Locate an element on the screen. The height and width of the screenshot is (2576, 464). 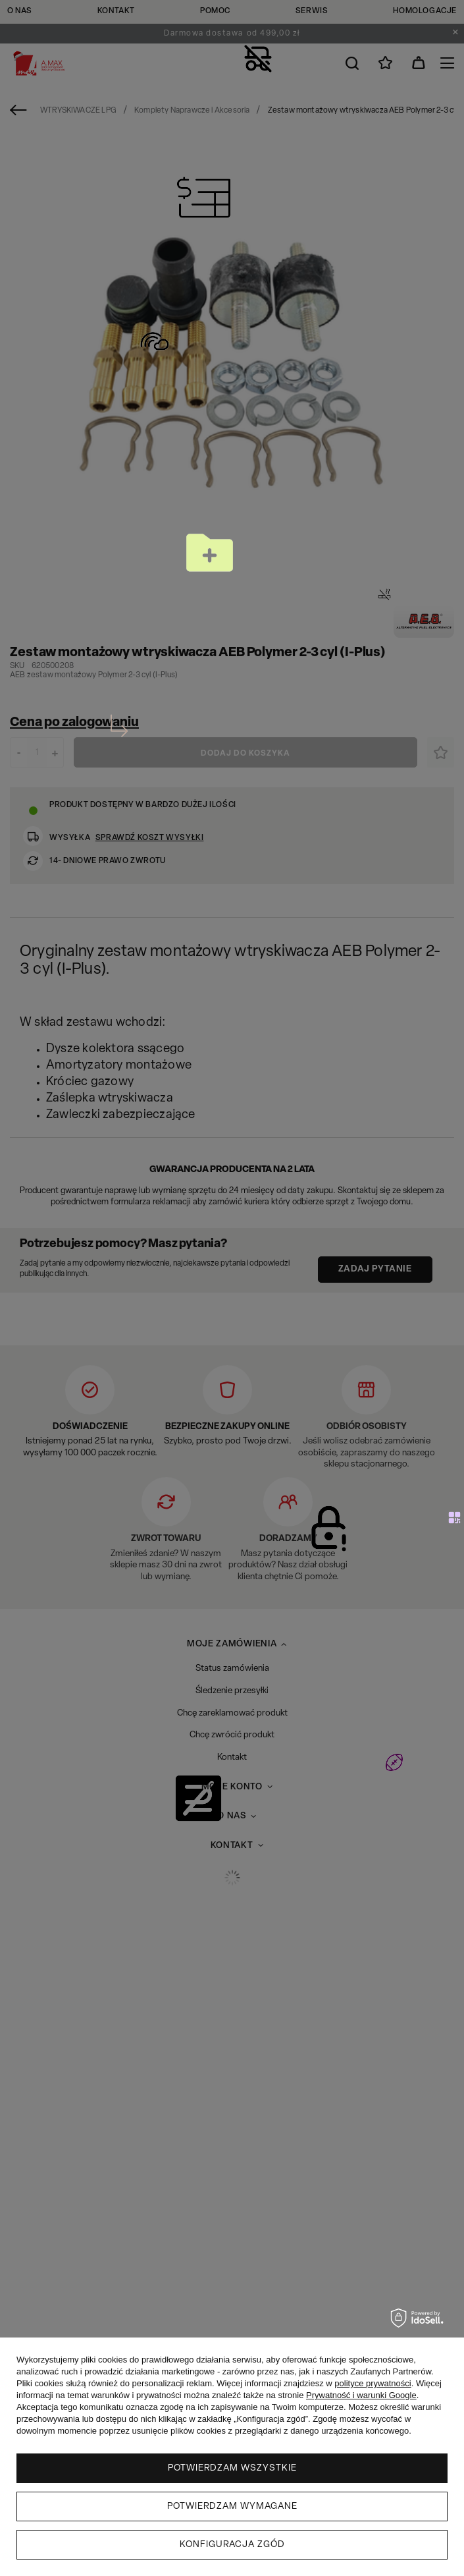
create a new folder is located at coordinates (209, 551).